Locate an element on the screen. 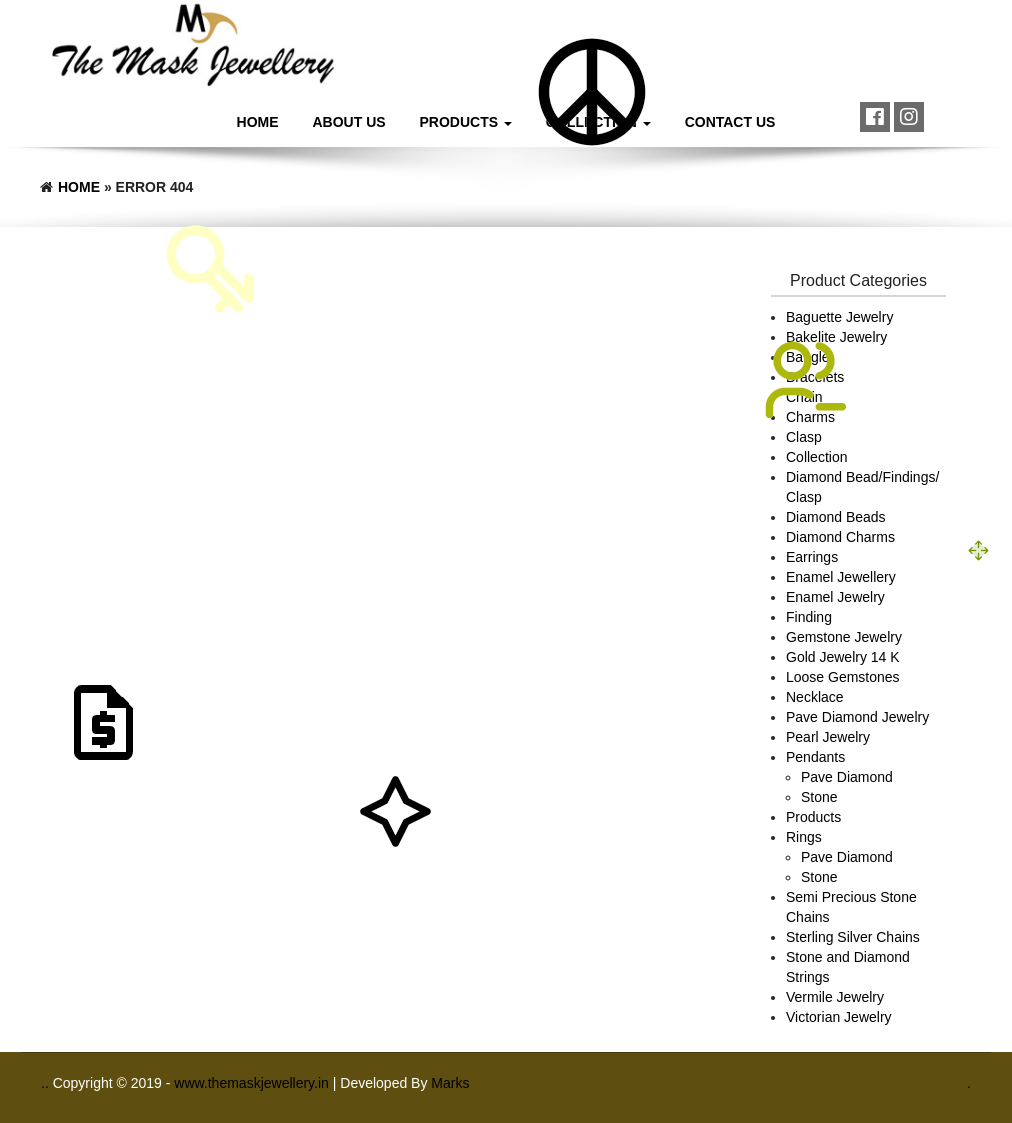  expand content in all directions is located at coordinates (978, 550).